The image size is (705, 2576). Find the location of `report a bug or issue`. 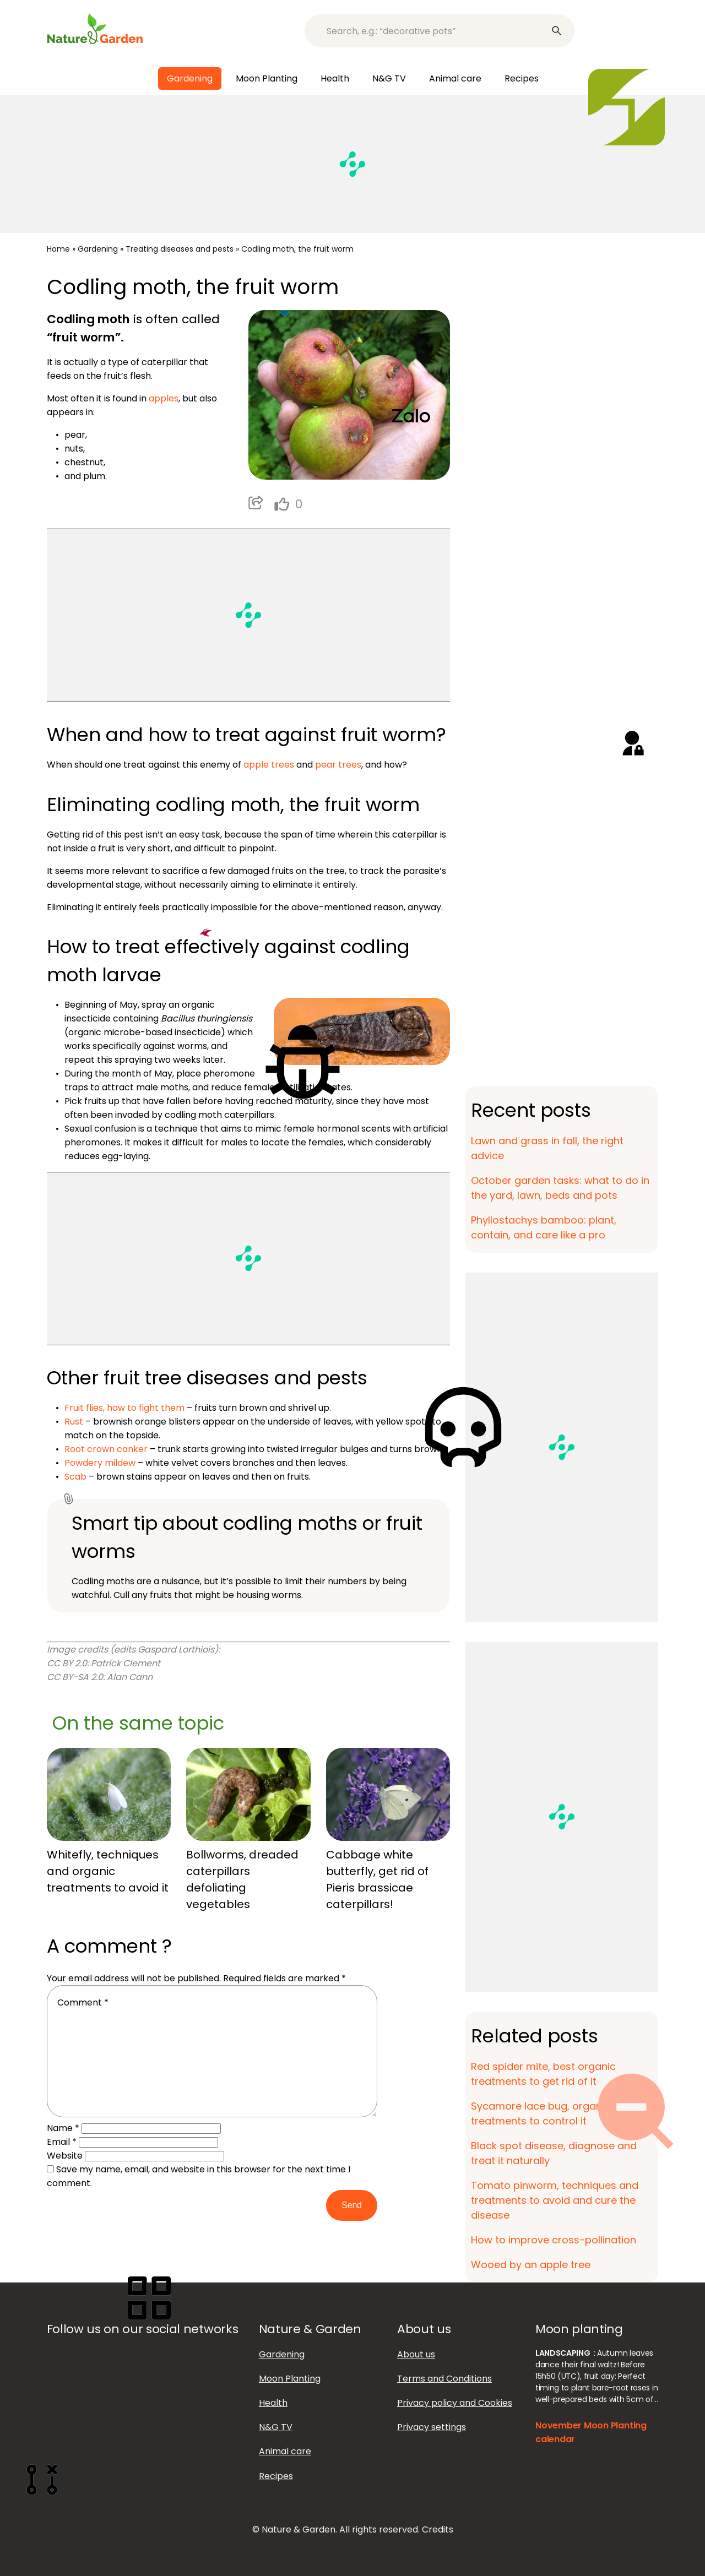

report a bug or issue is located at coordinates (302, 1062).